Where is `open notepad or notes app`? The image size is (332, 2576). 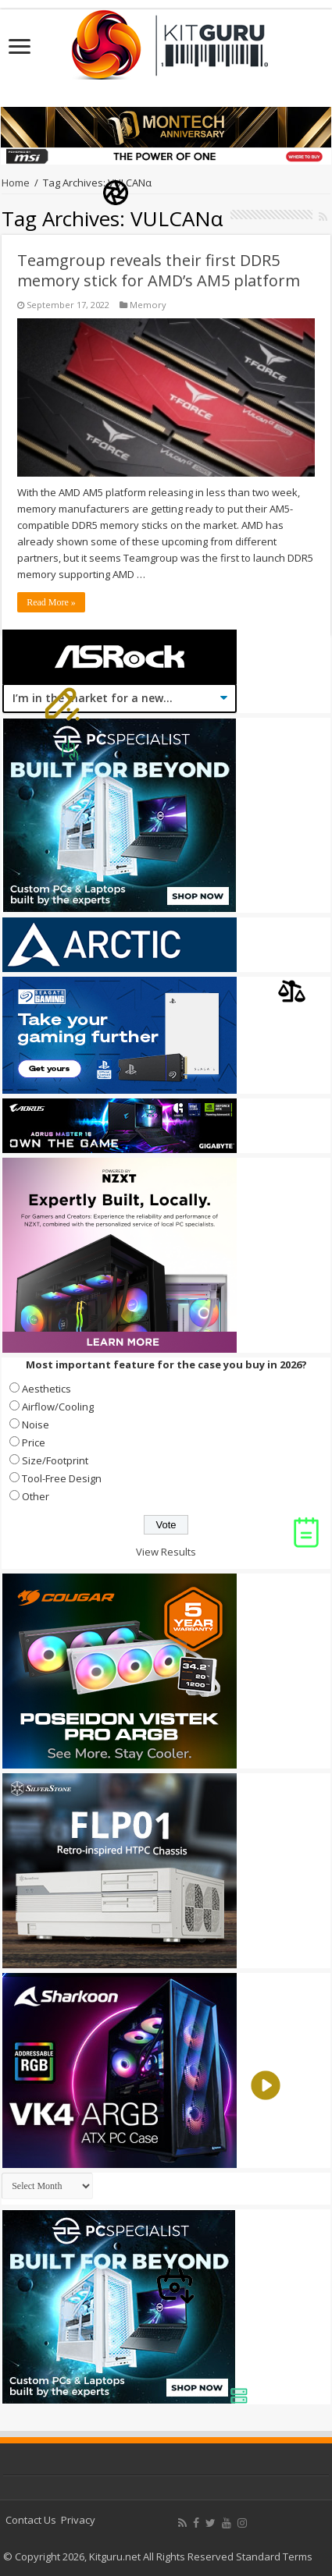
open notepad or notes app is located at coordinates (306, 1533).